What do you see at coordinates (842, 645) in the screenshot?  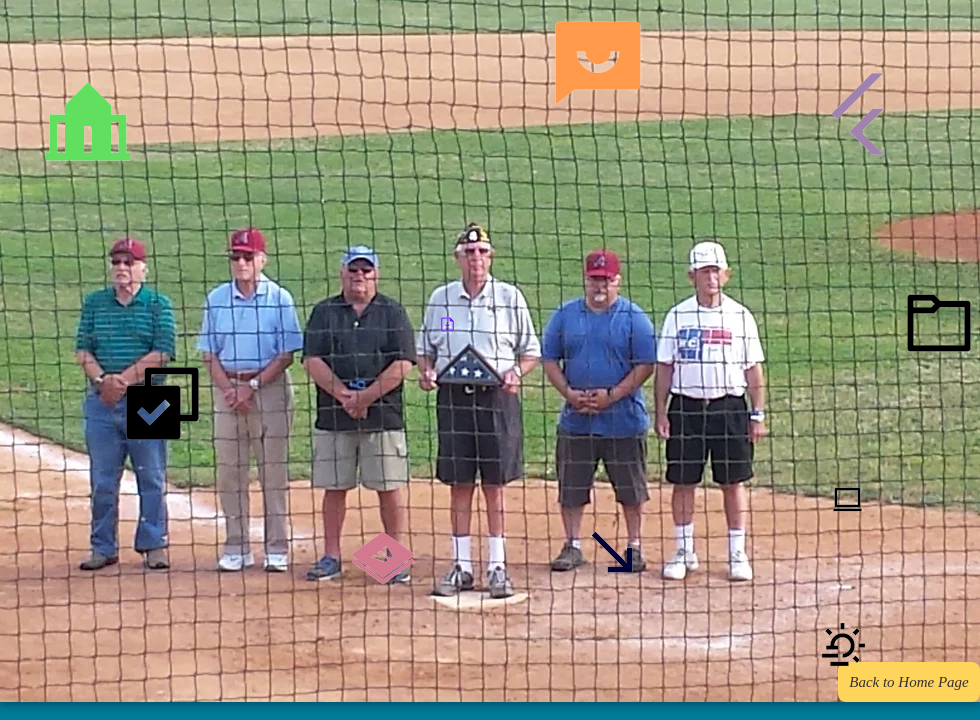 I see `indicates foggy or hazy weather conditions` at bounding box center [842, 645].